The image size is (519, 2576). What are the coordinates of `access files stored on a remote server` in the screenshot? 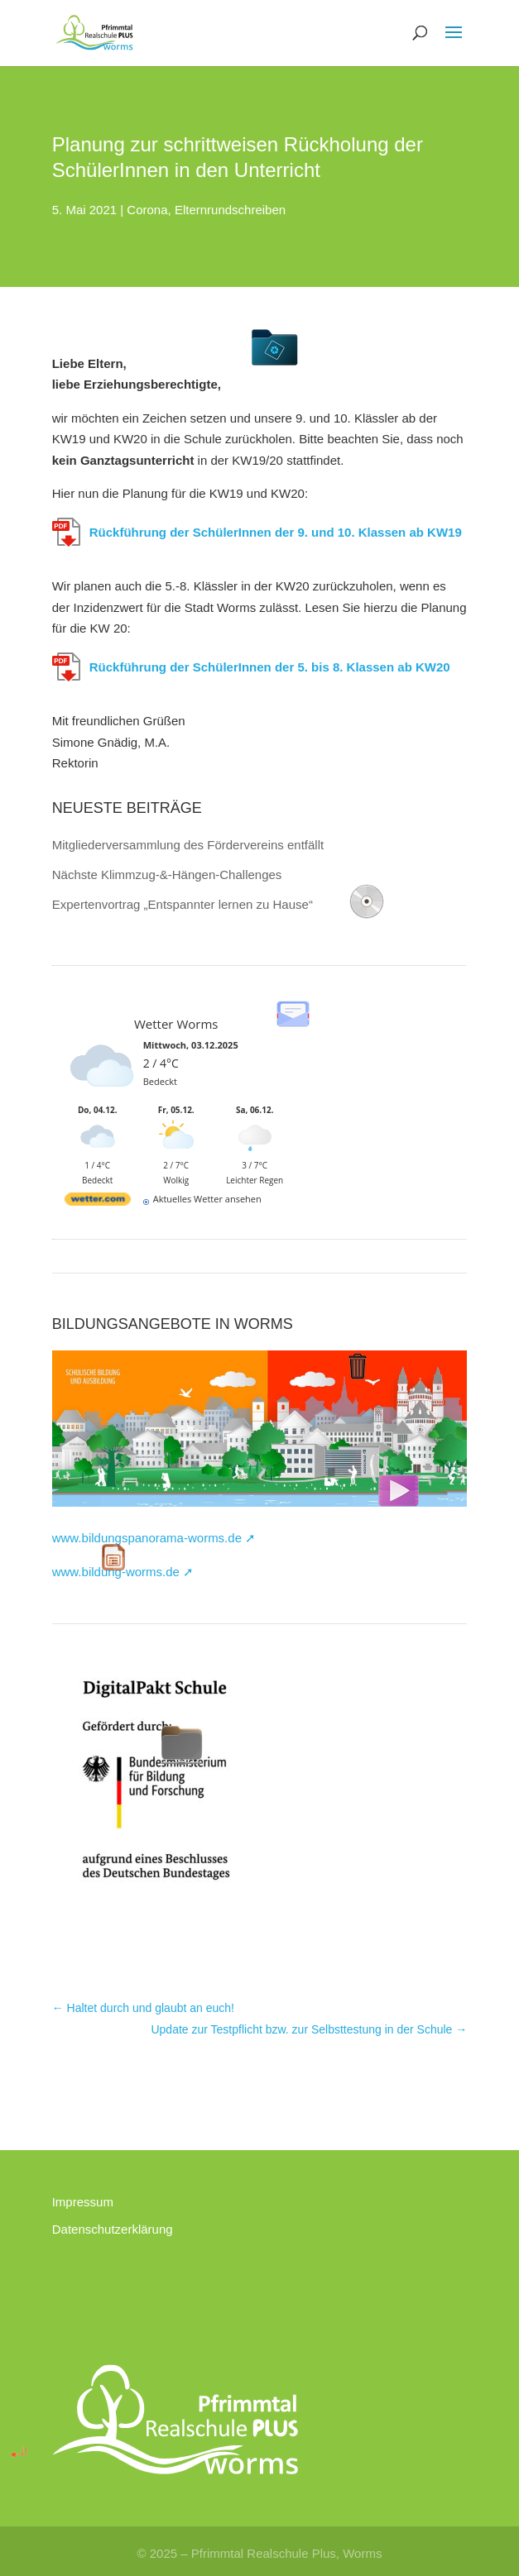 It's located at (181, 1744).